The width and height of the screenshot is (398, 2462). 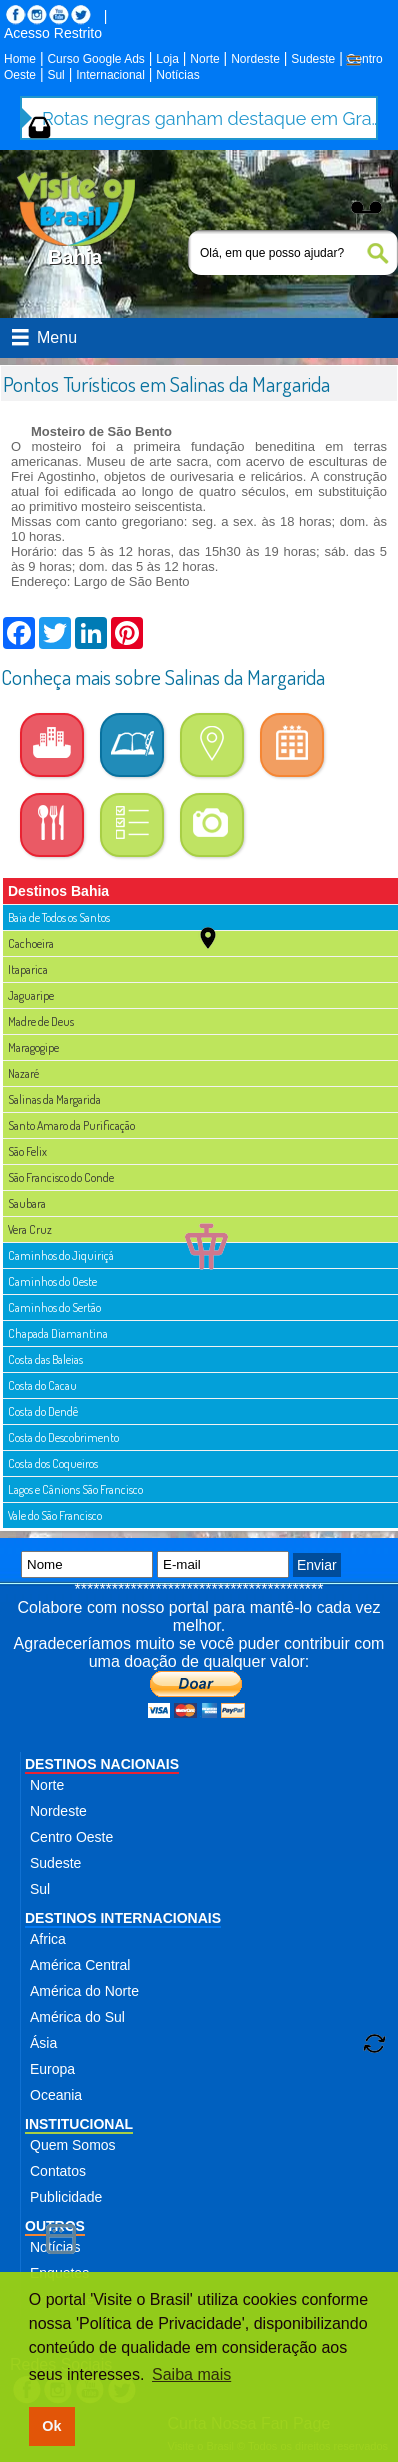 What do you see at coordinates (374, 2043) in the screenshot?
I see `sync data across devices` at bounding box center [374, 2043].